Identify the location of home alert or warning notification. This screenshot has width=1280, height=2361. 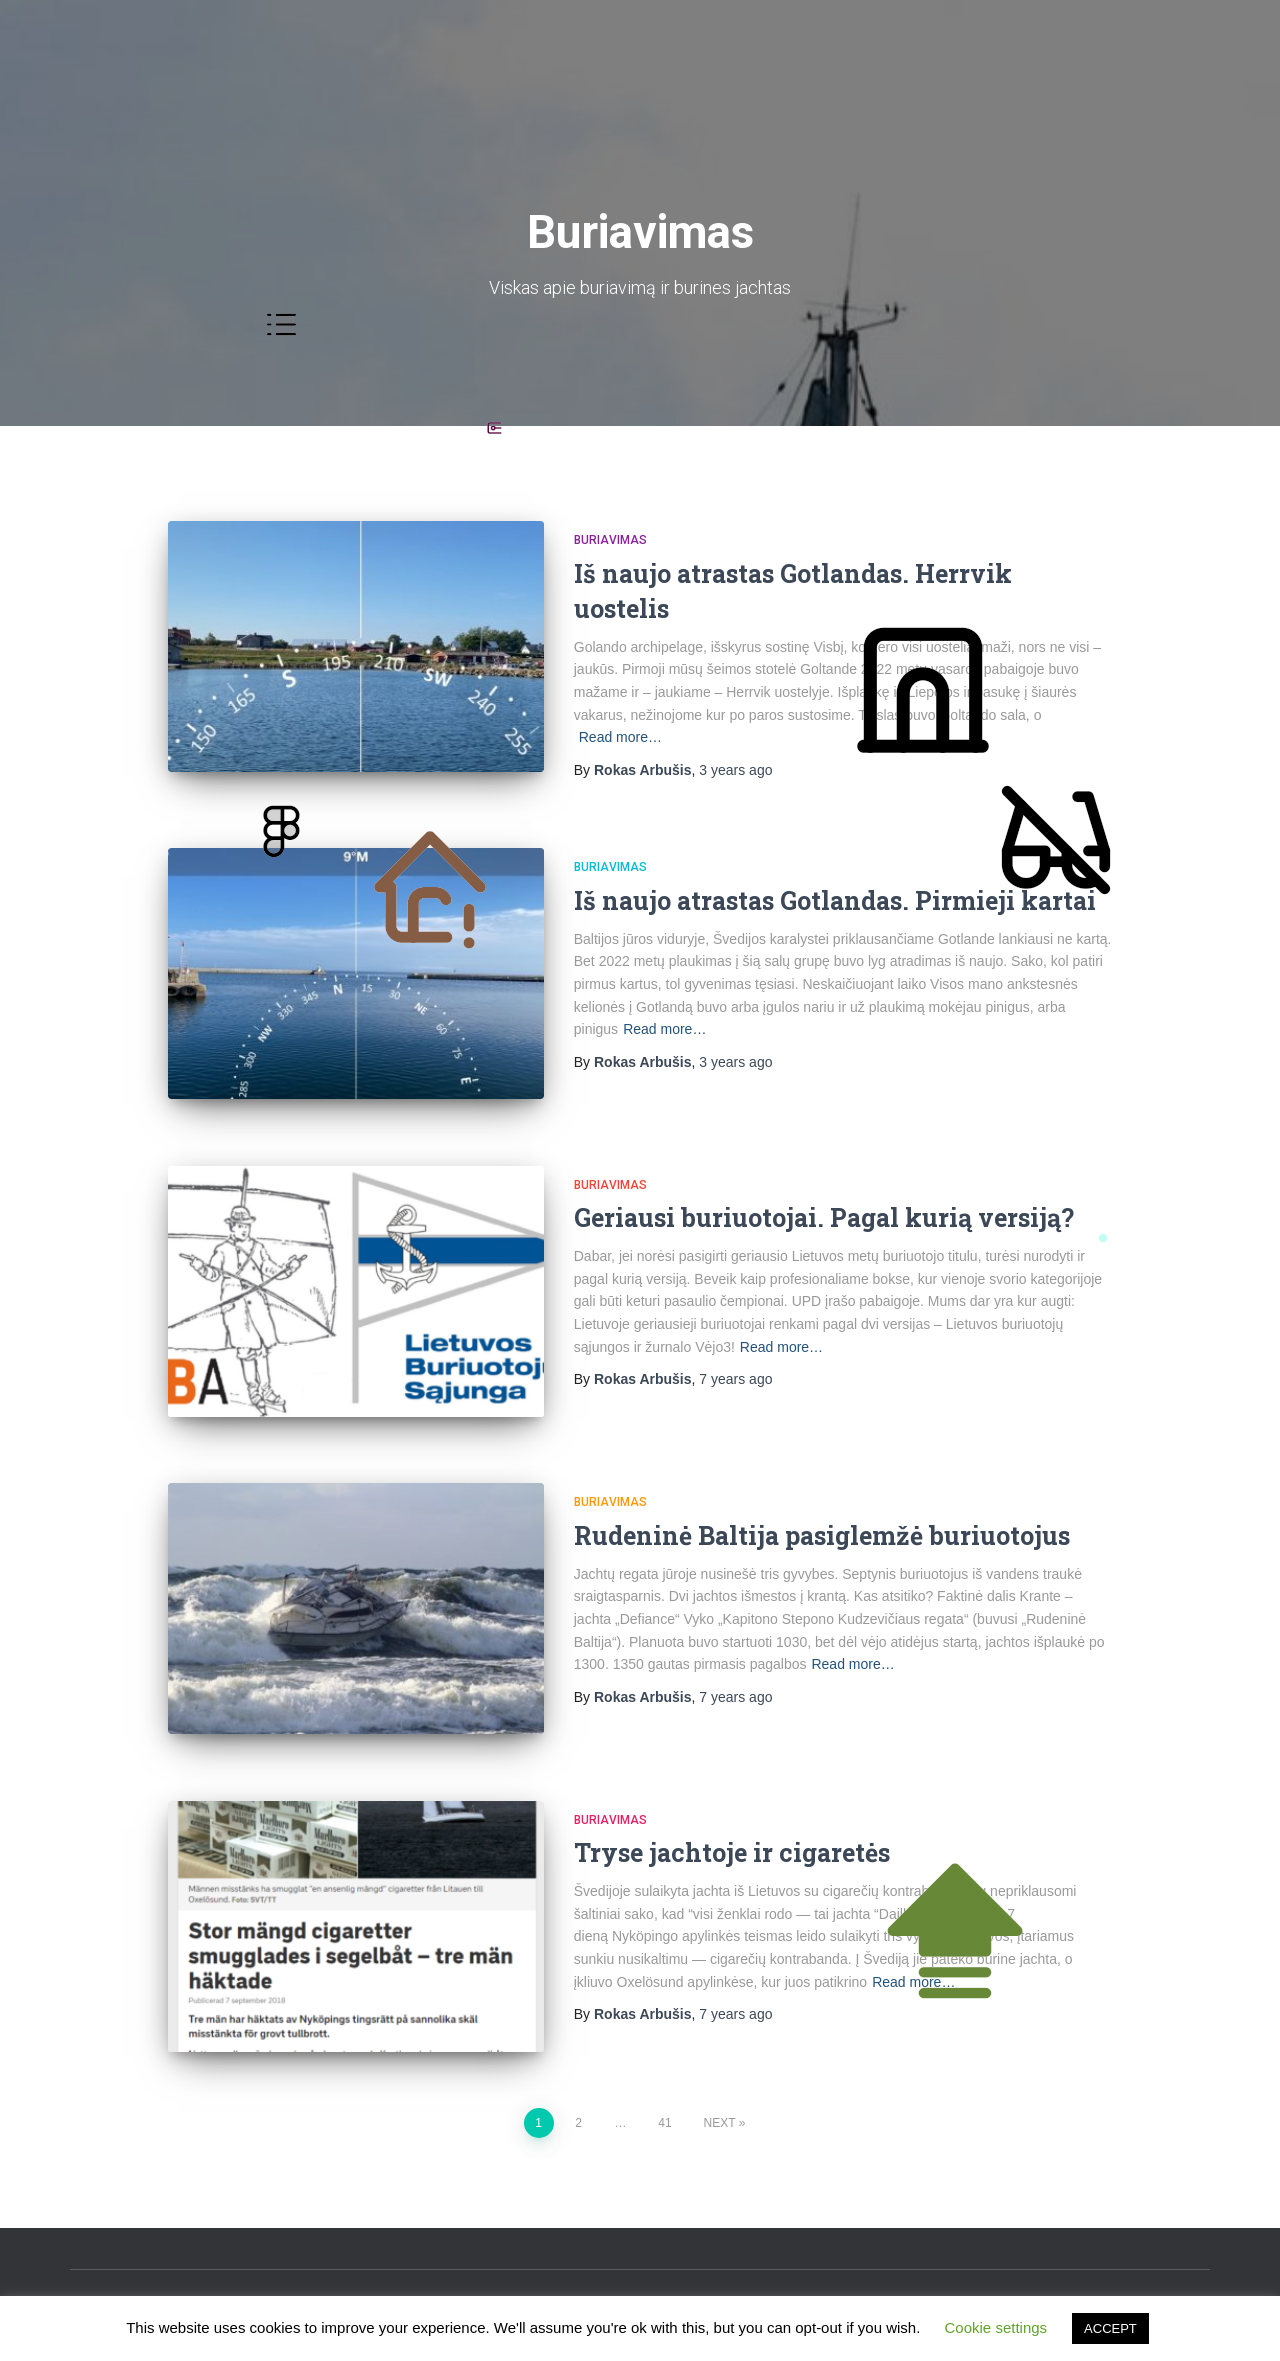
(430, 887).